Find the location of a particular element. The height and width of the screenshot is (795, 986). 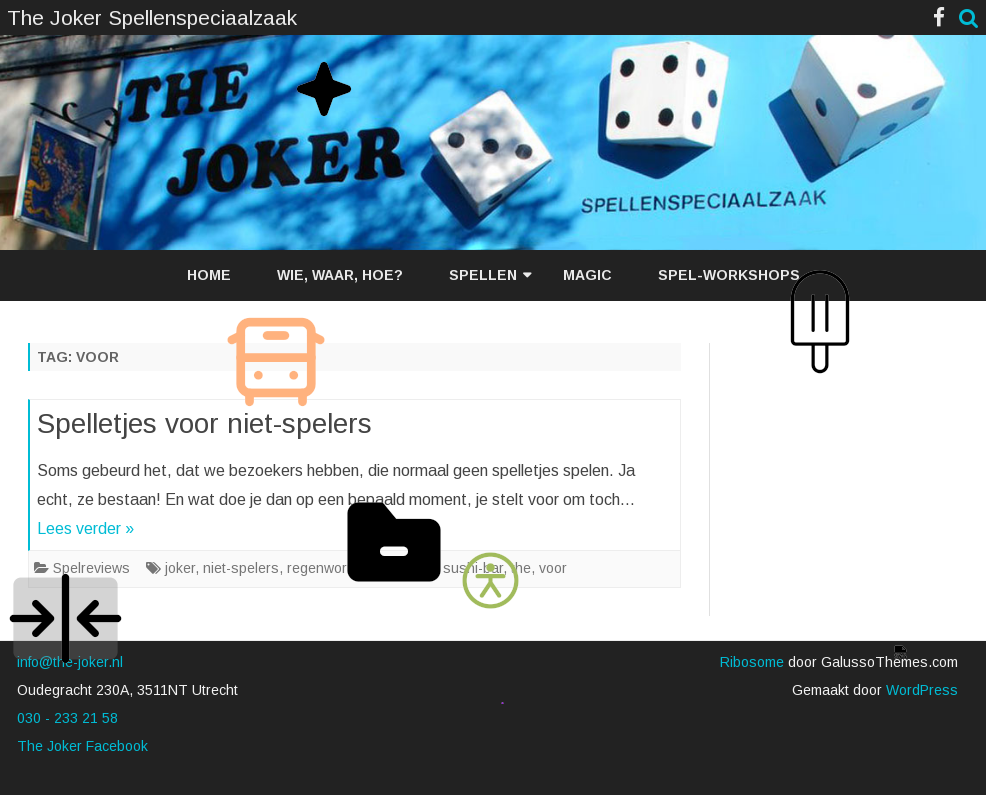

an SVG file type indicator is located at coordinates (900, 652).